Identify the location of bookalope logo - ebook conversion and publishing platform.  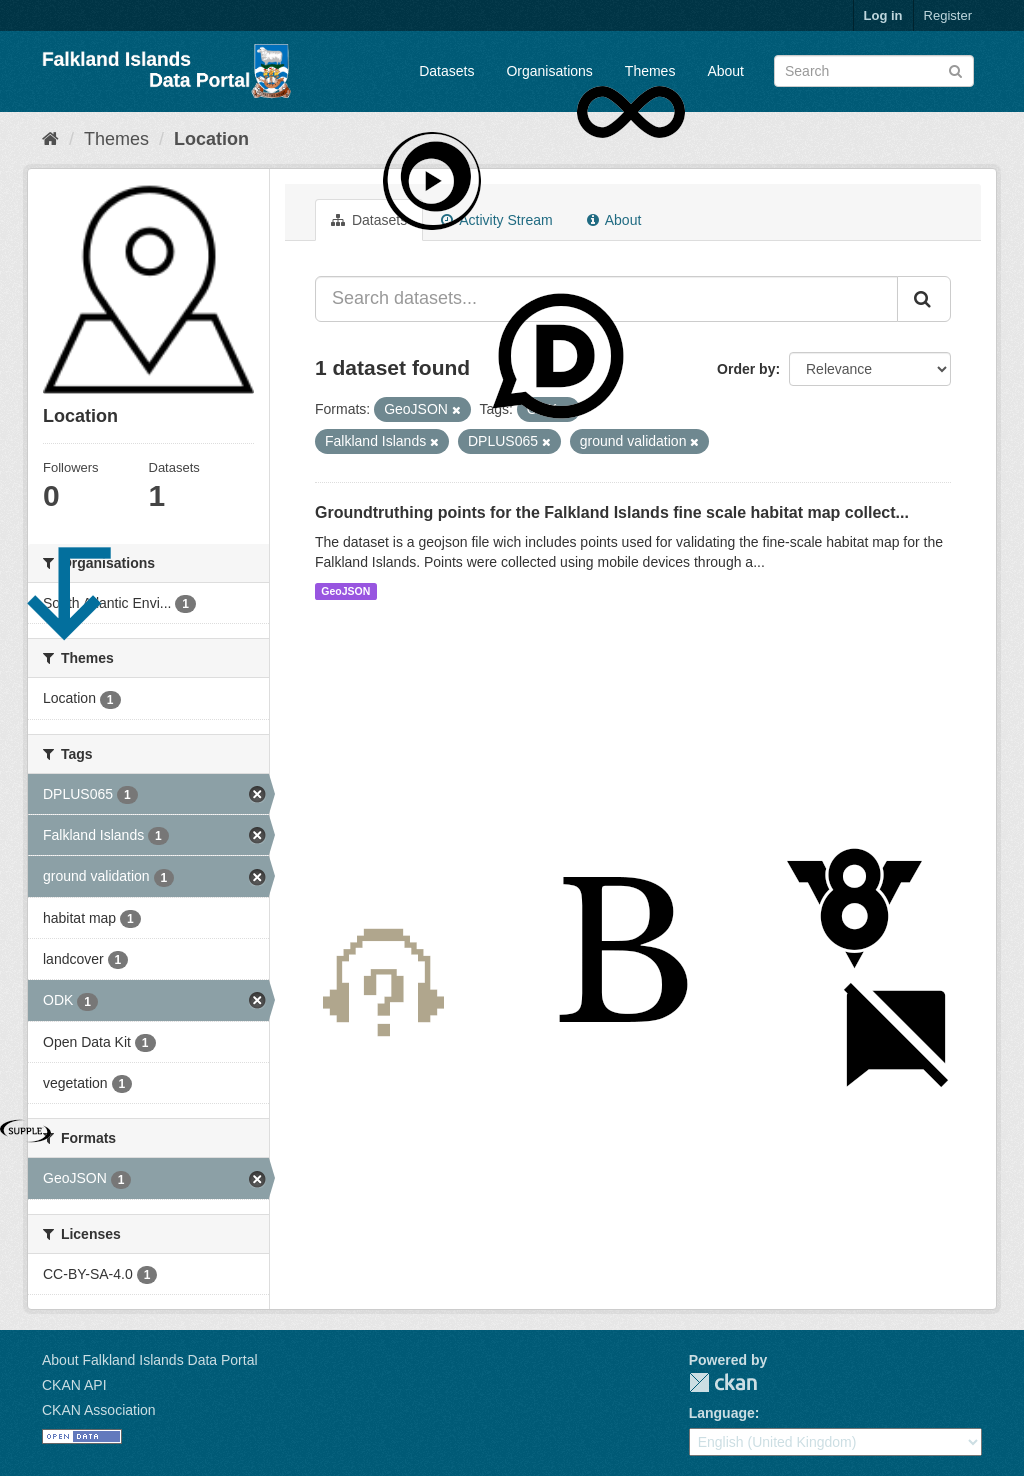
(623, 949).